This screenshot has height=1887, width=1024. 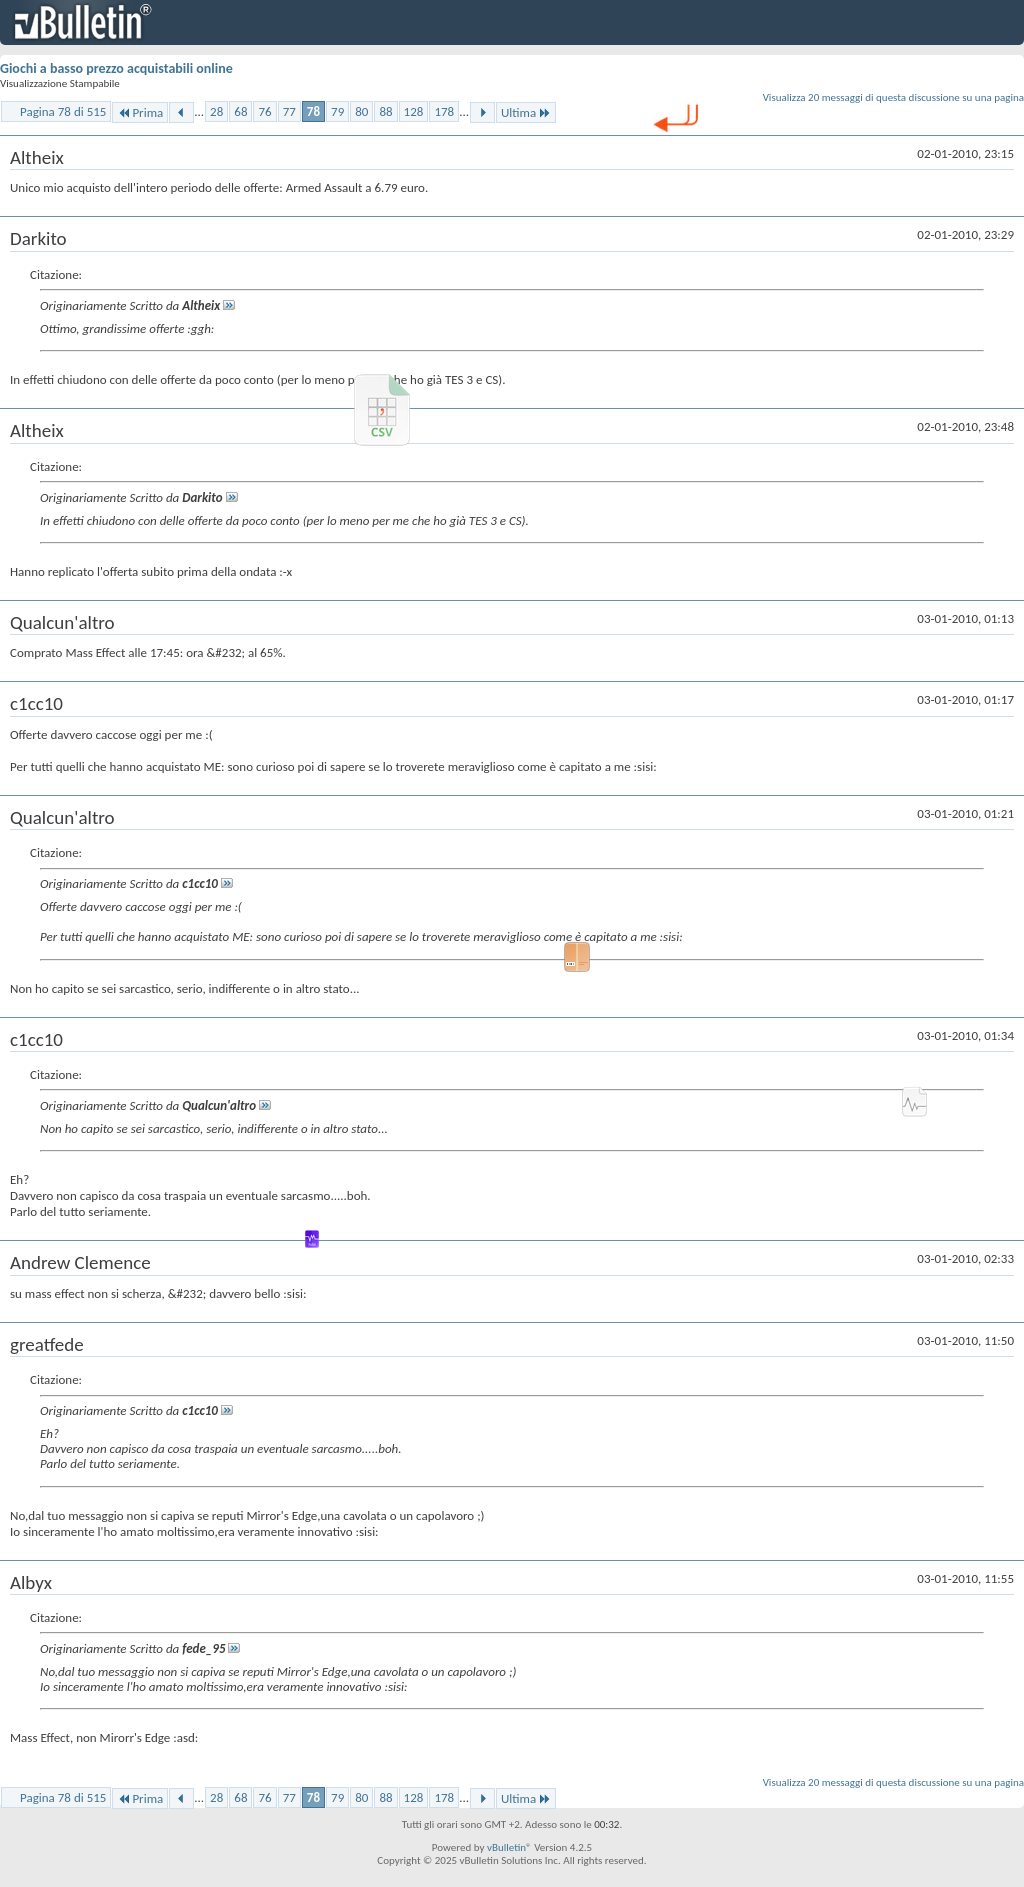 I want to click on virtualbox hard disk drive file, so click(x=312, y=1239).